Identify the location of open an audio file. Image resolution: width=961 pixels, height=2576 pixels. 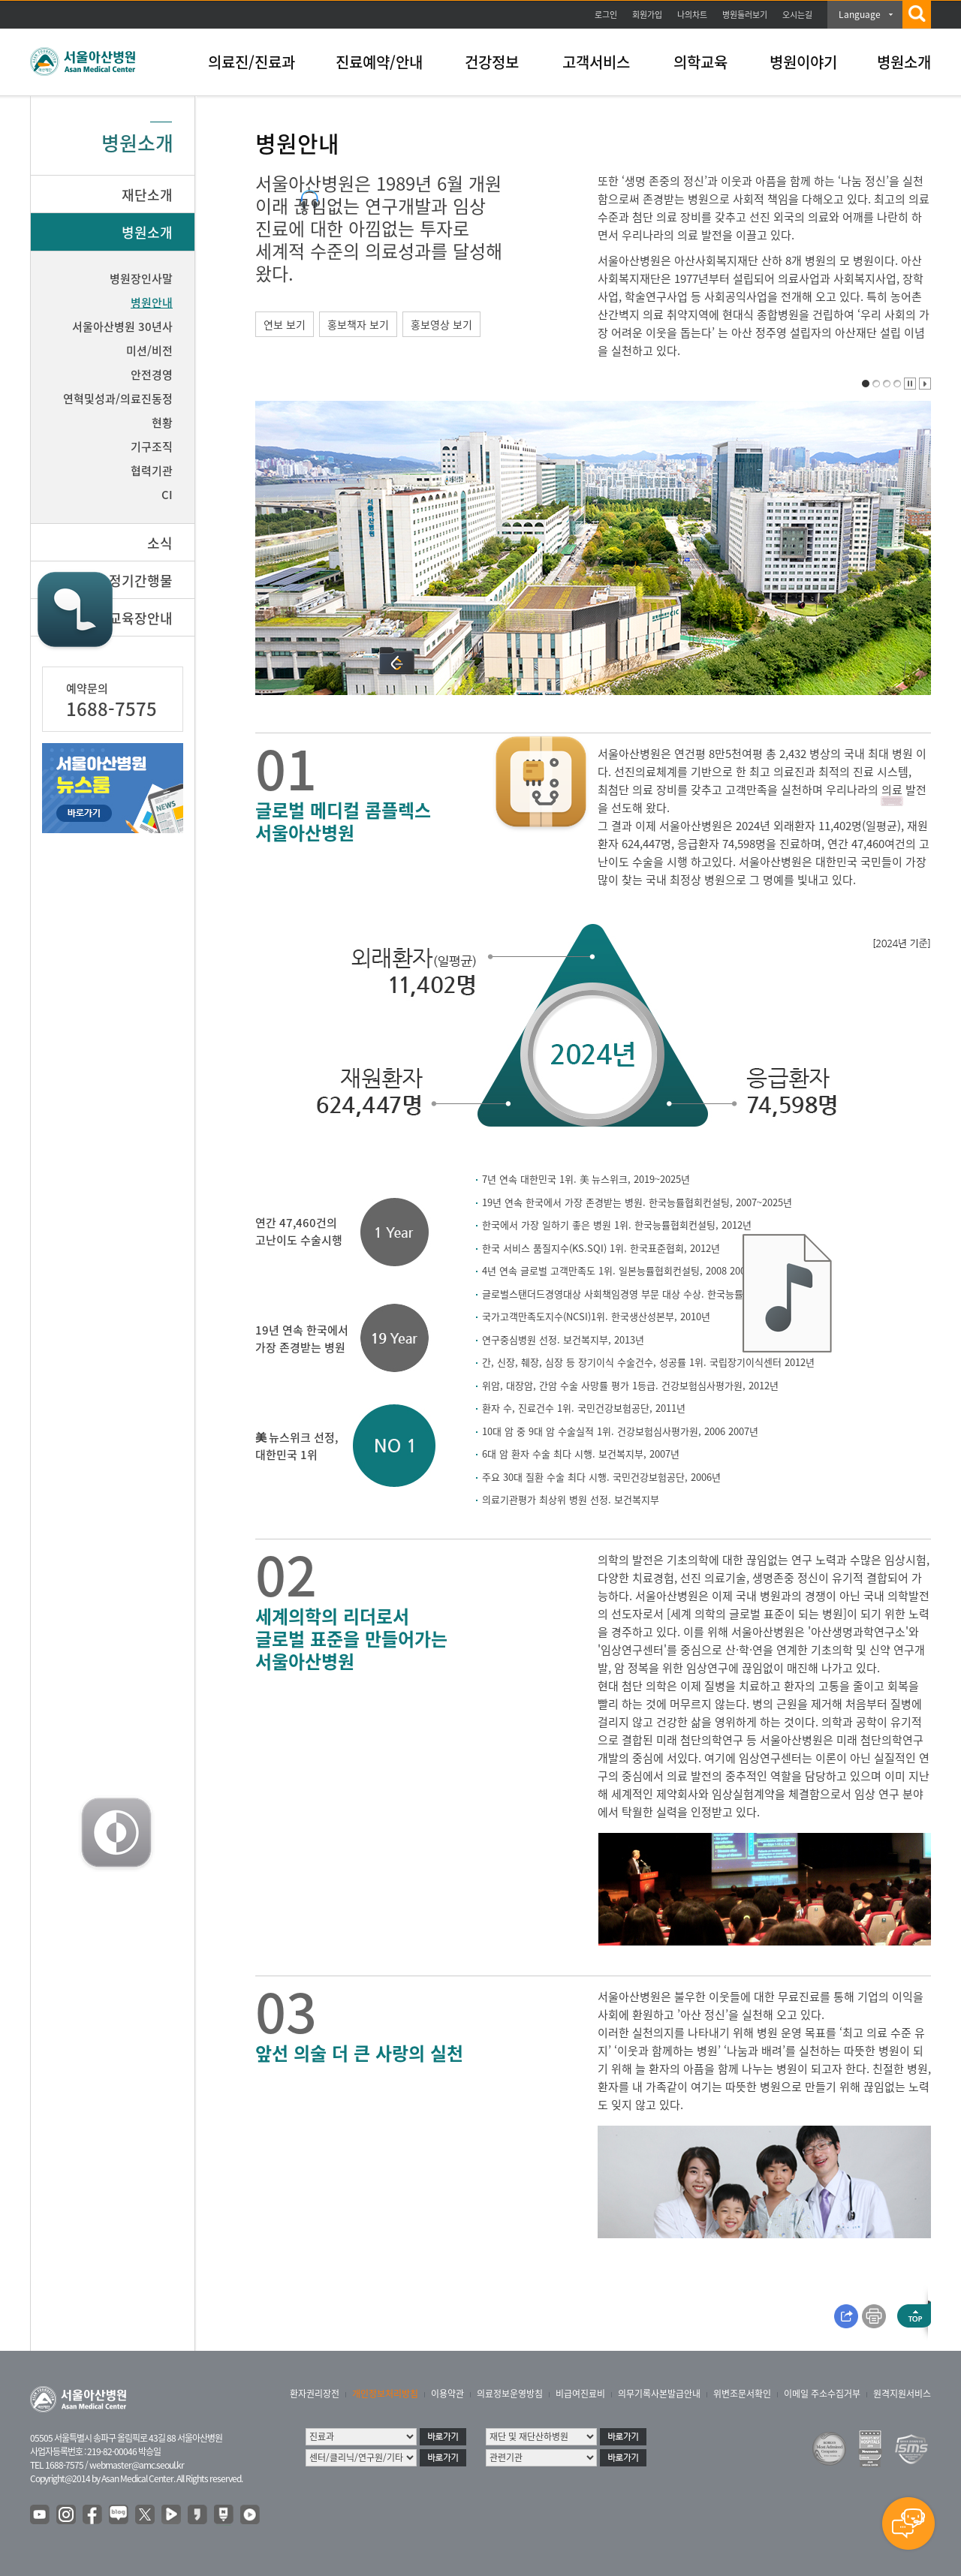
(787, 1293).